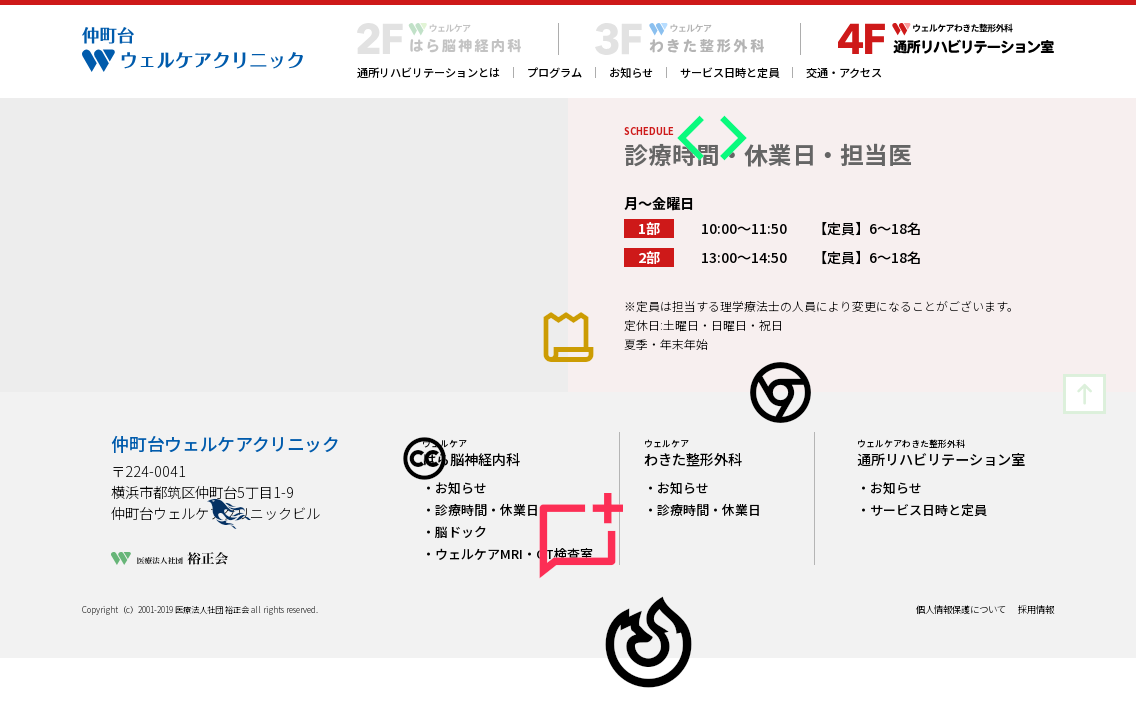 The width and height of the screenshot is (1136, 720). What do you see at coordinates (566, 337) in the screenshot?
I see `view receipt or transaction history` at bounding box center [566, 337].